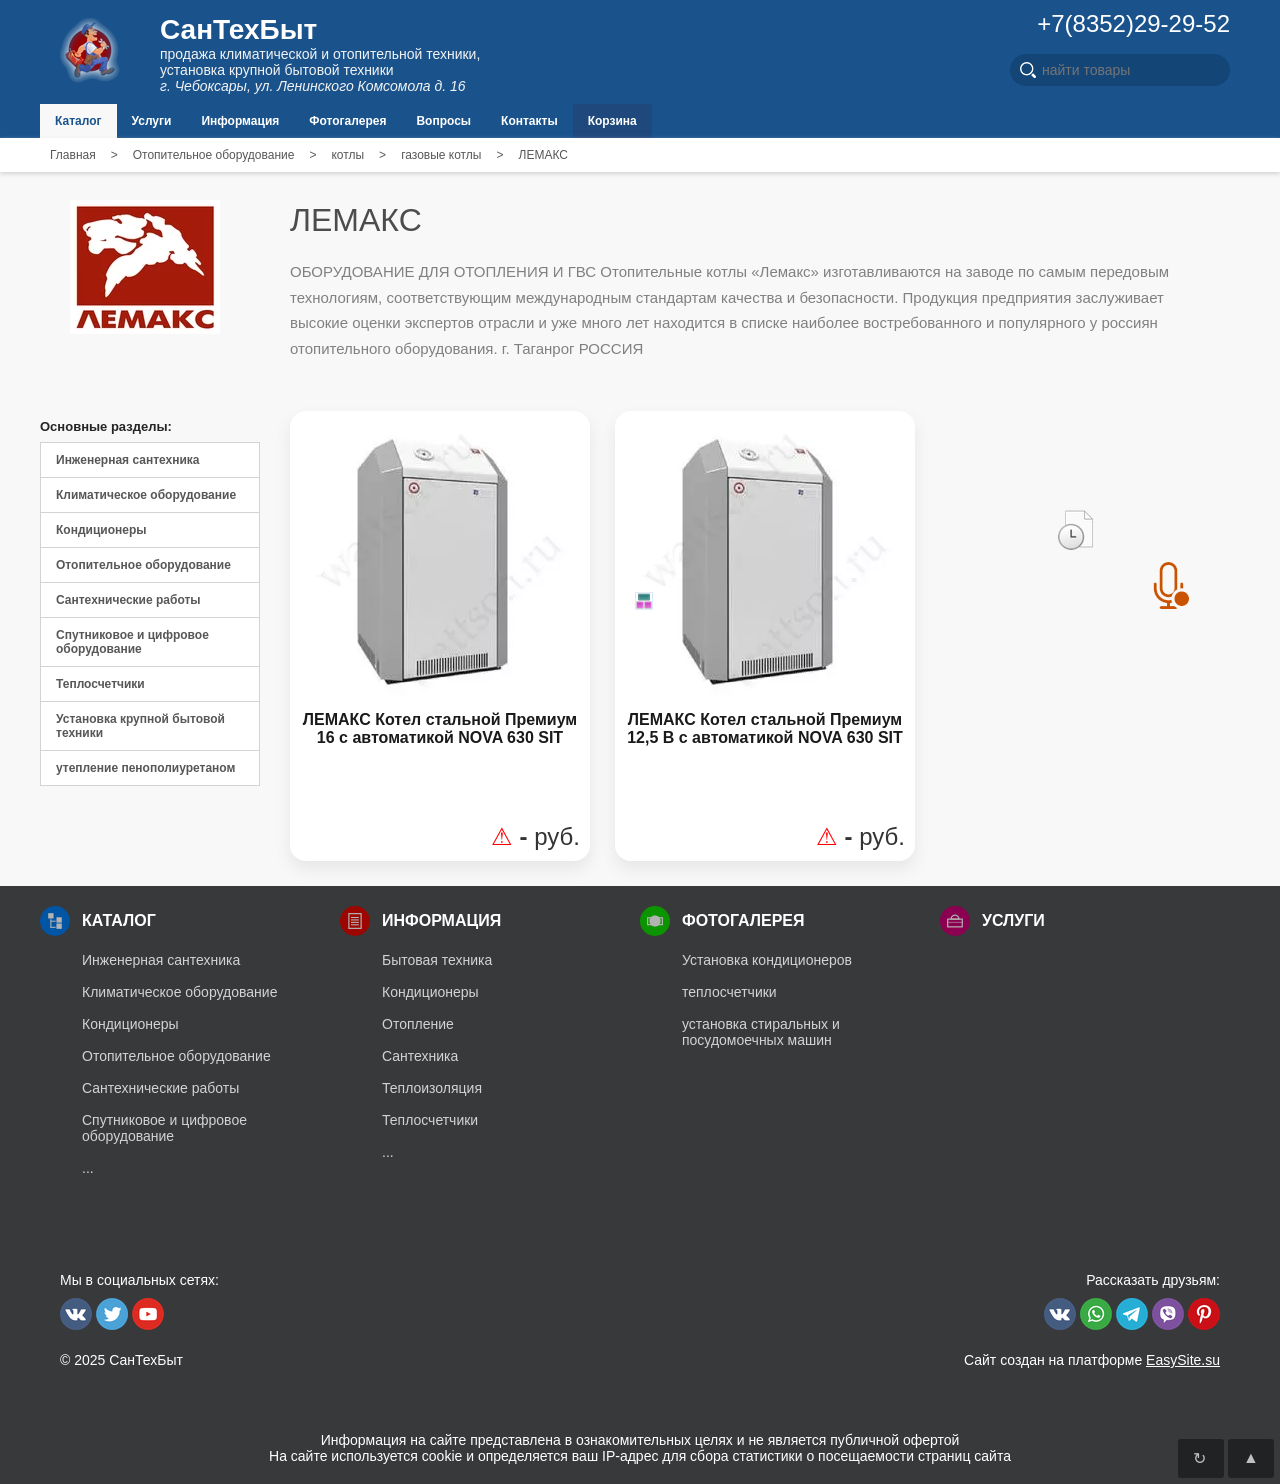 This screenshot has height=1484, width=1280. What do you see at coordinates (1168, 585) in the screenshot?
I see `open sound recorder app` at bounding box center [1168, 585].